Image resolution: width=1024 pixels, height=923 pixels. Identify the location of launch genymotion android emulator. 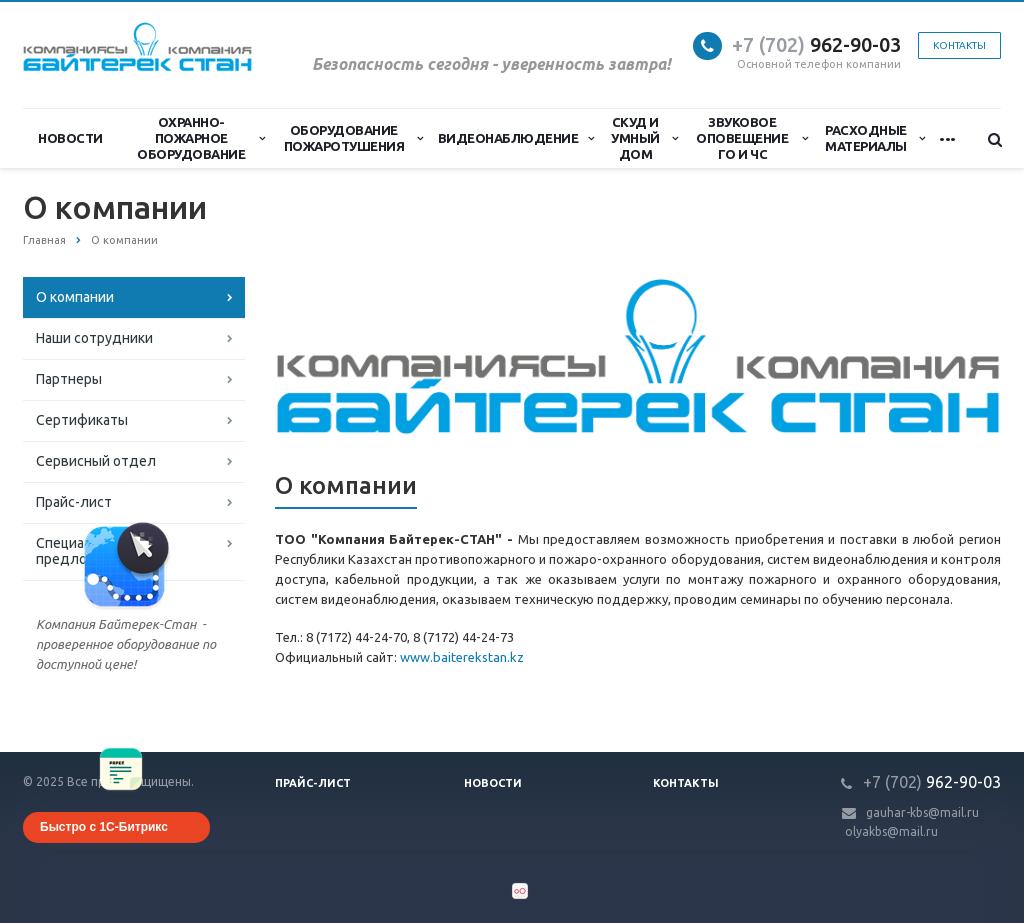
(520, 891).